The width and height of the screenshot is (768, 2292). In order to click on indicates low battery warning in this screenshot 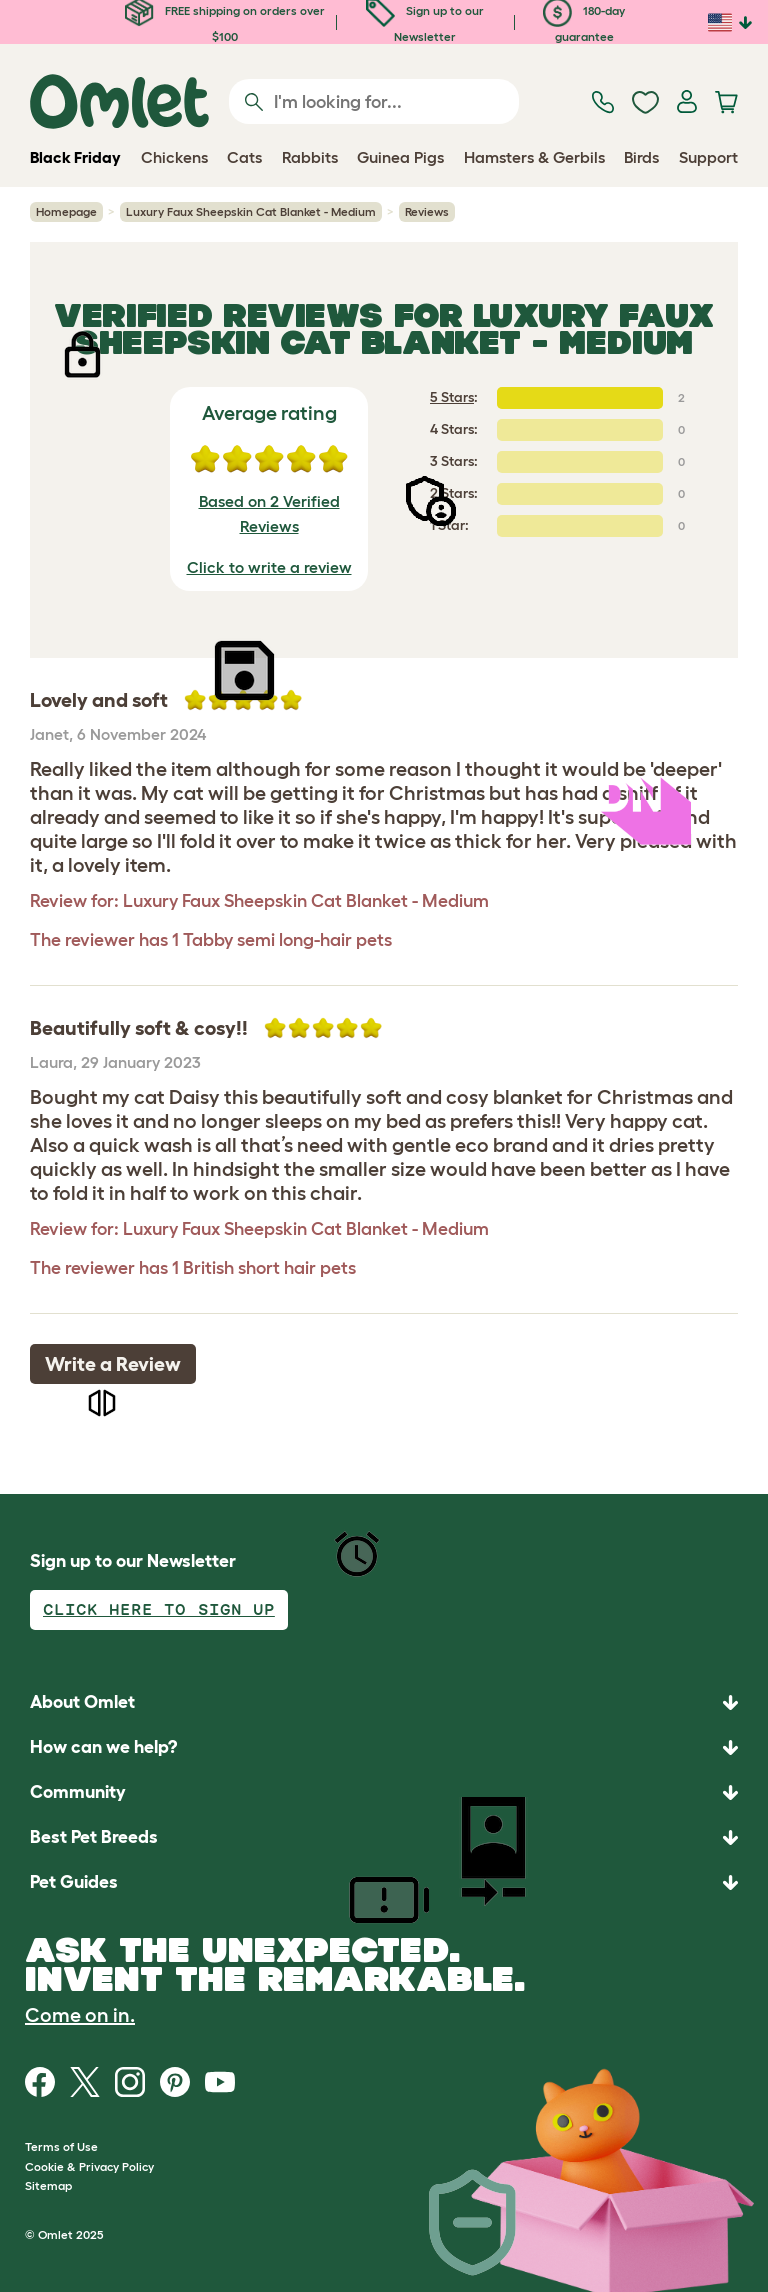, I will do `click(388, 1900)`.